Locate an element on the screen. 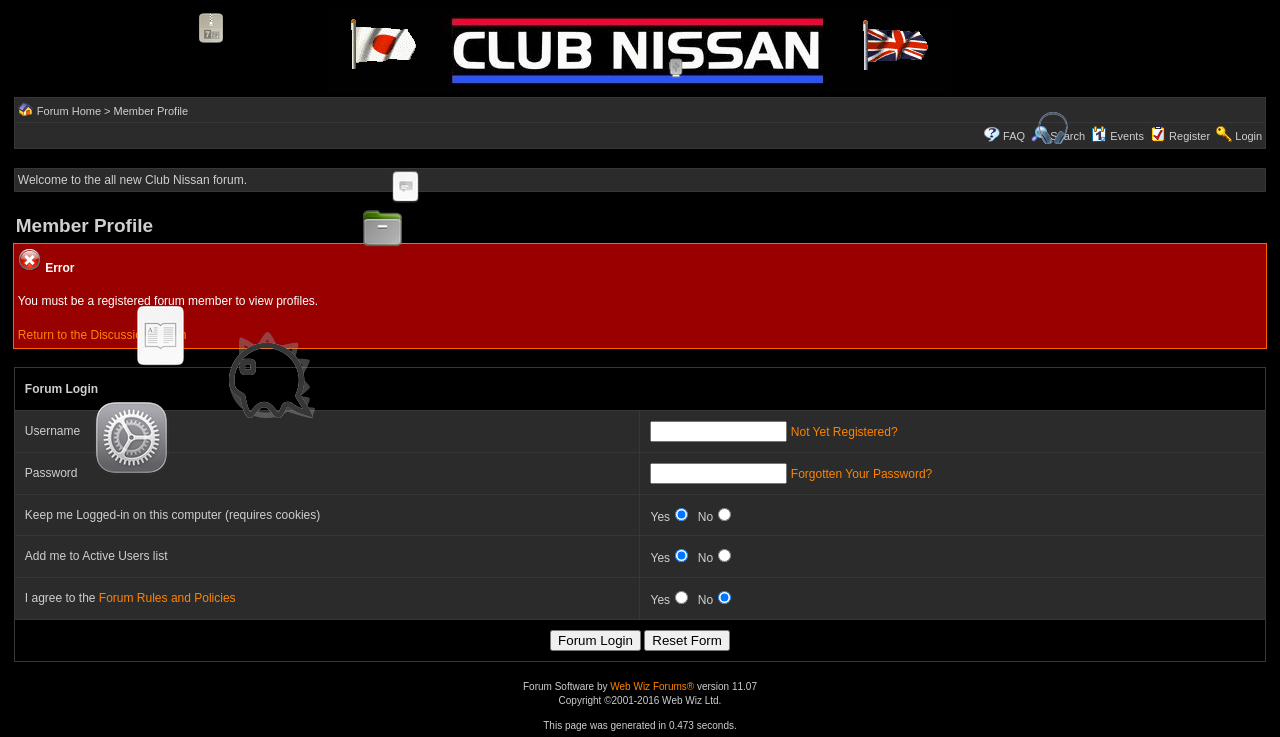 The width and height of the screenshot is (1280, 737). eject removable USB storage device is located at coordinates (676, 68).